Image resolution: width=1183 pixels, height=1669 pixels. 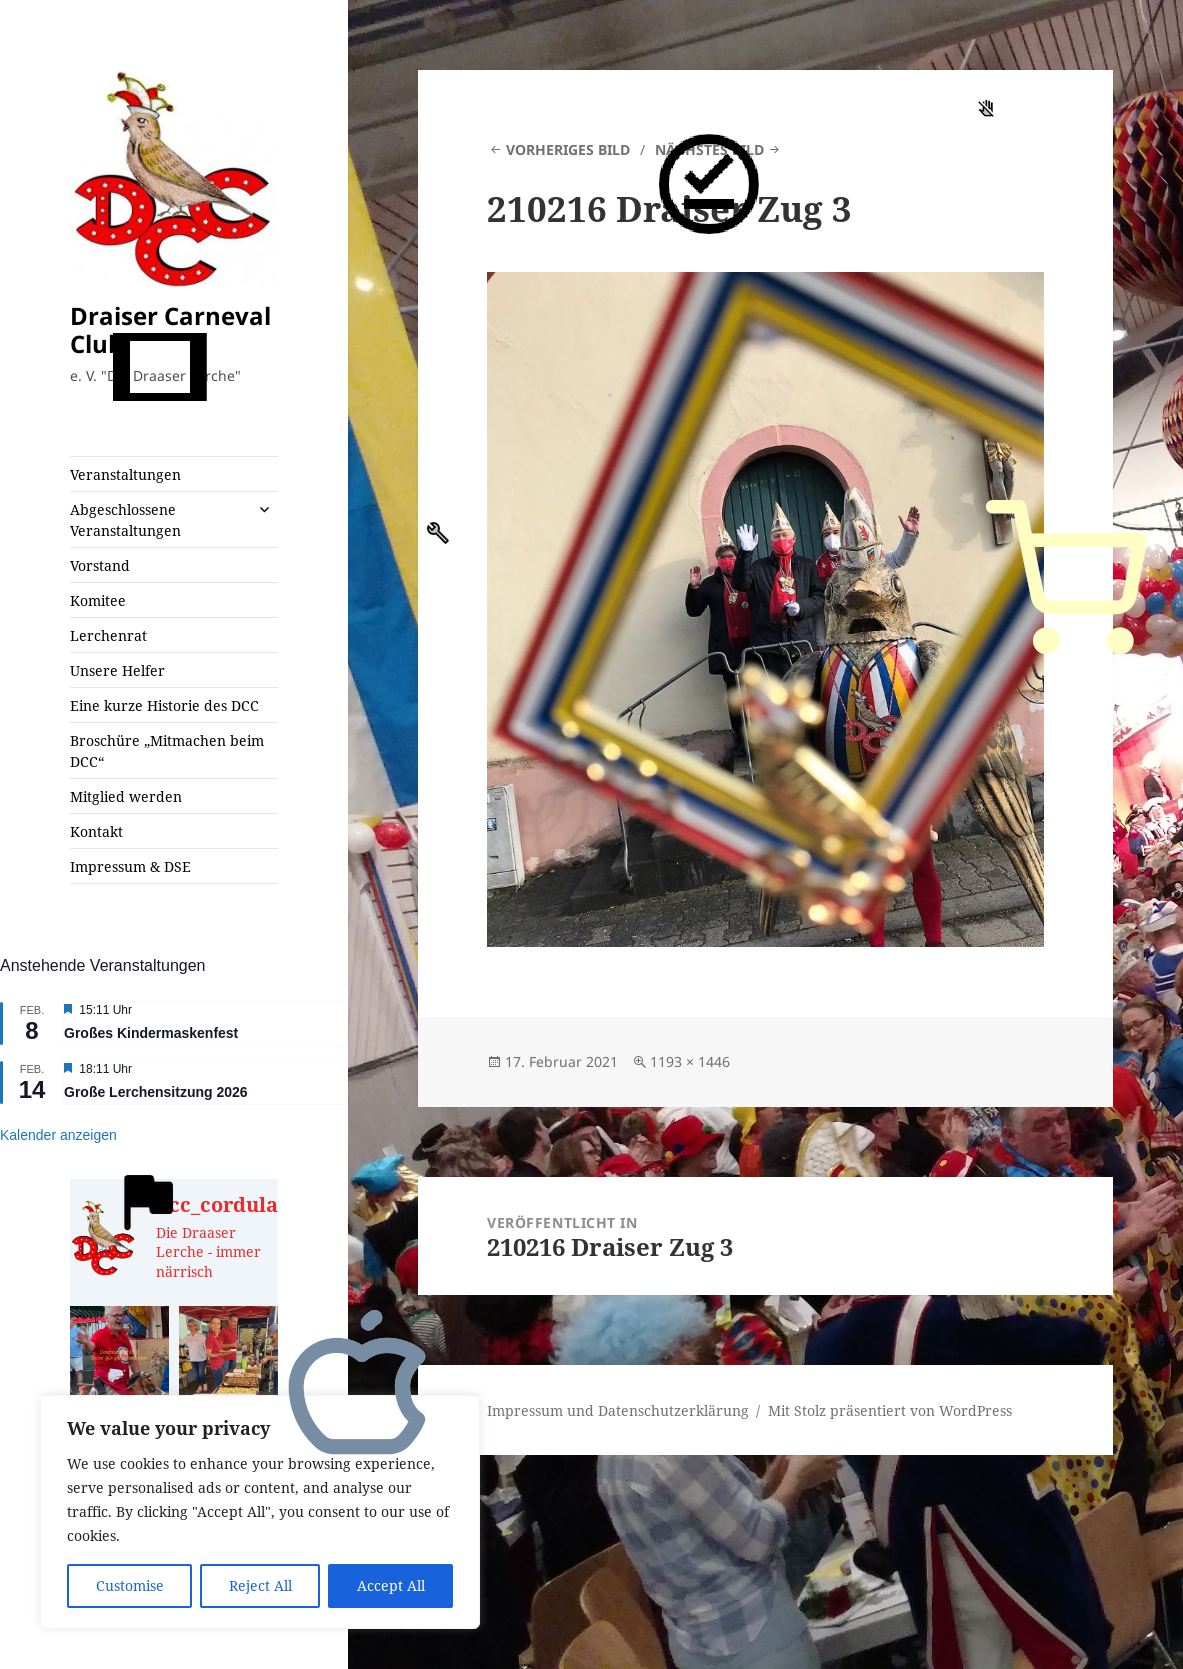 I want to click on apple company logo or branding, so click(x=362, y=1391).